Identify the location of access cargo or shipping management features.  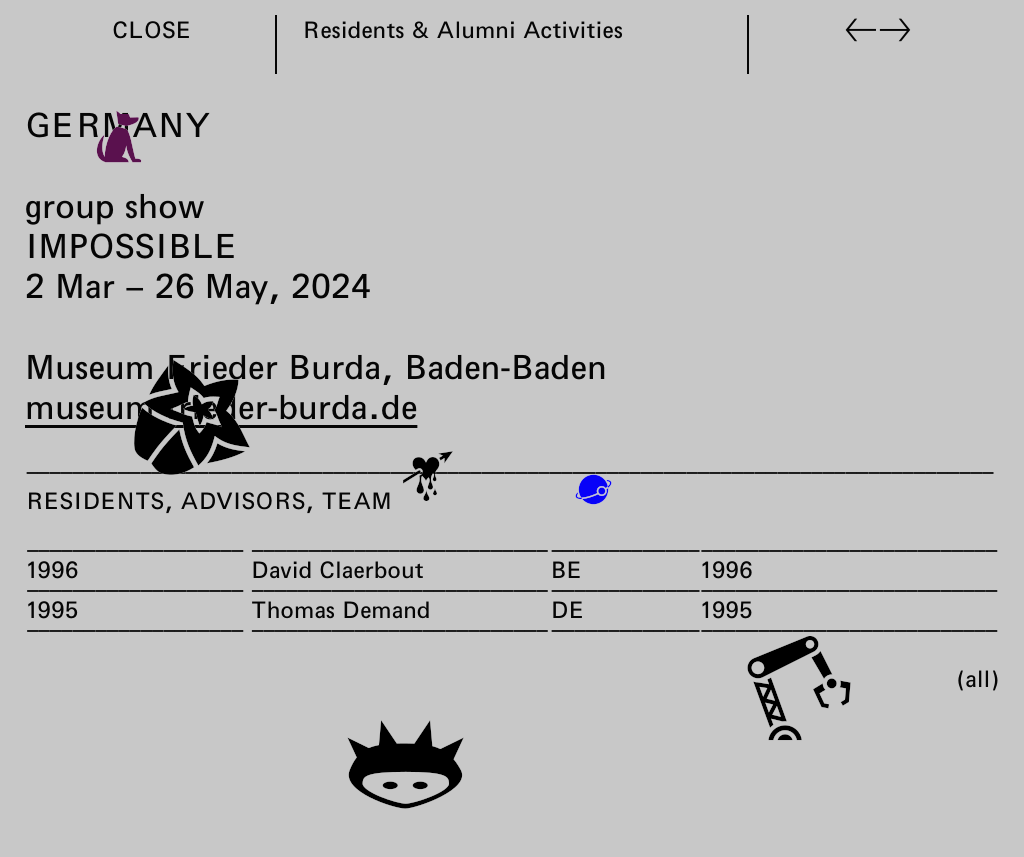
(799, 688).